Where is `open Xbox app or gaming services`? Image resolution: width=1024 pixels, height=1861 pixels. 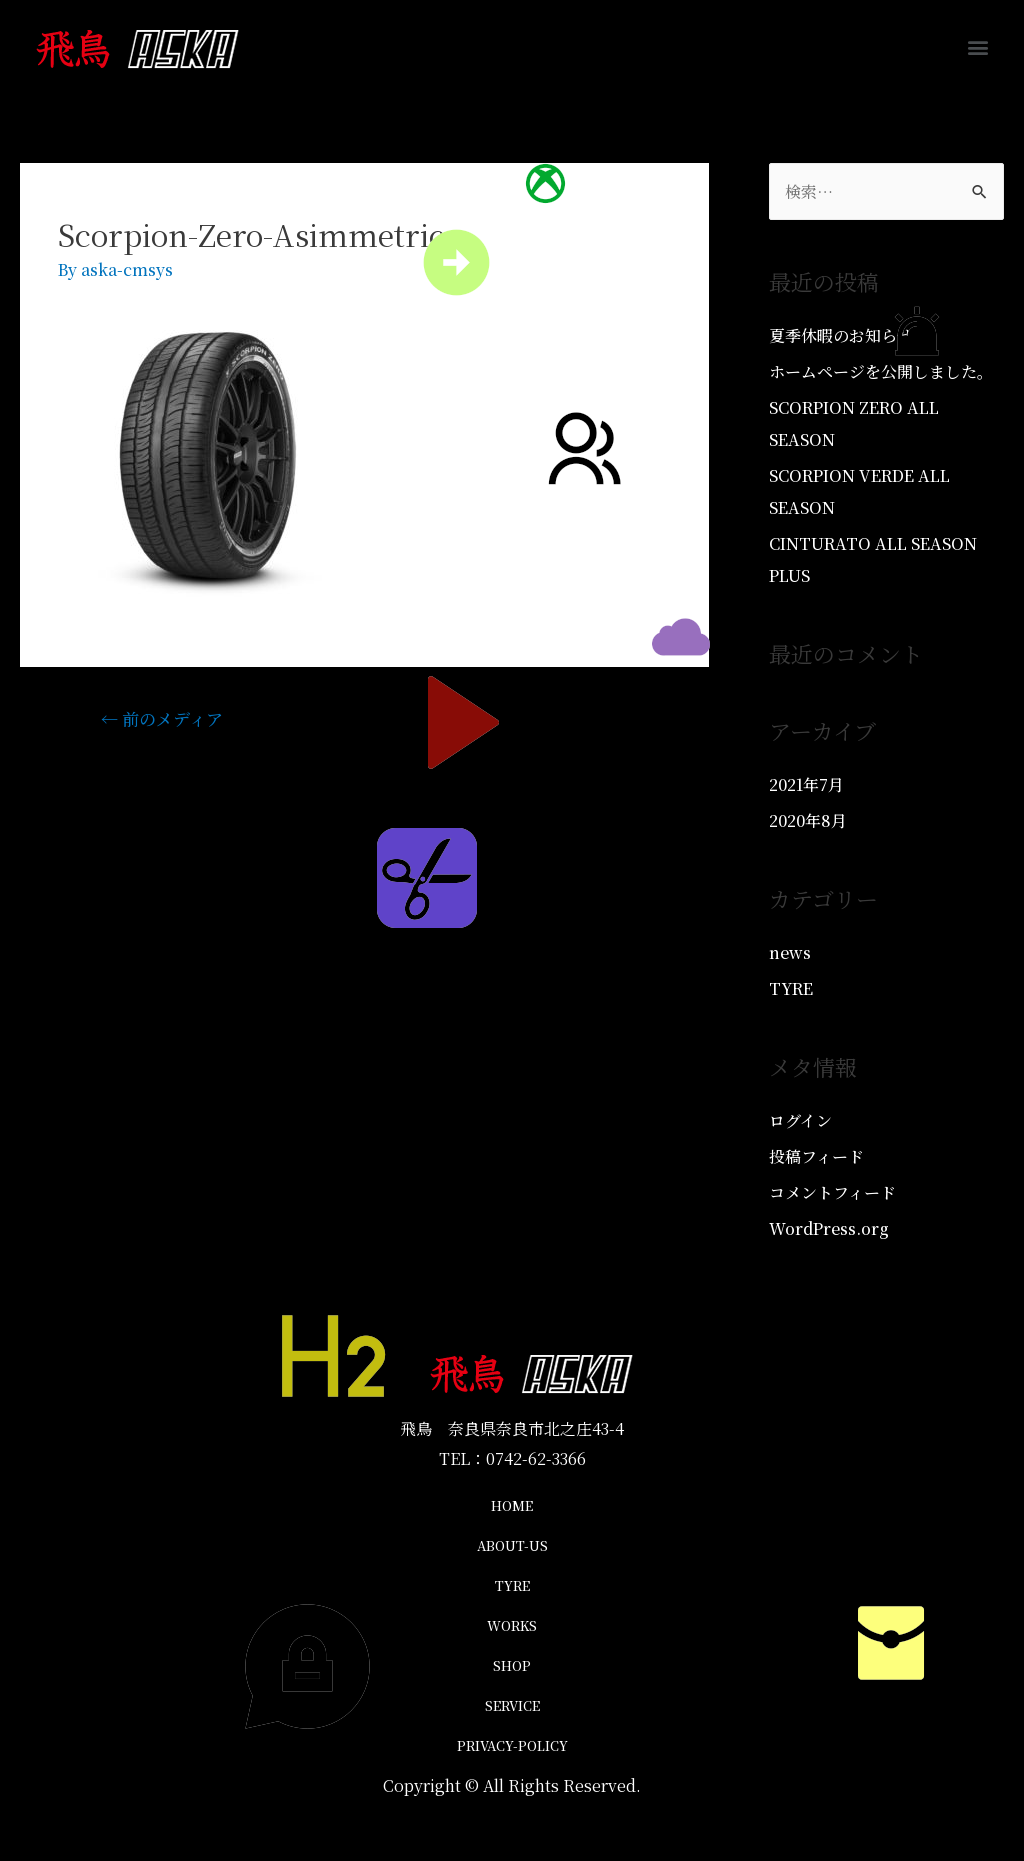 open Xbox app or gaming services is located at coordinates (545, 183).